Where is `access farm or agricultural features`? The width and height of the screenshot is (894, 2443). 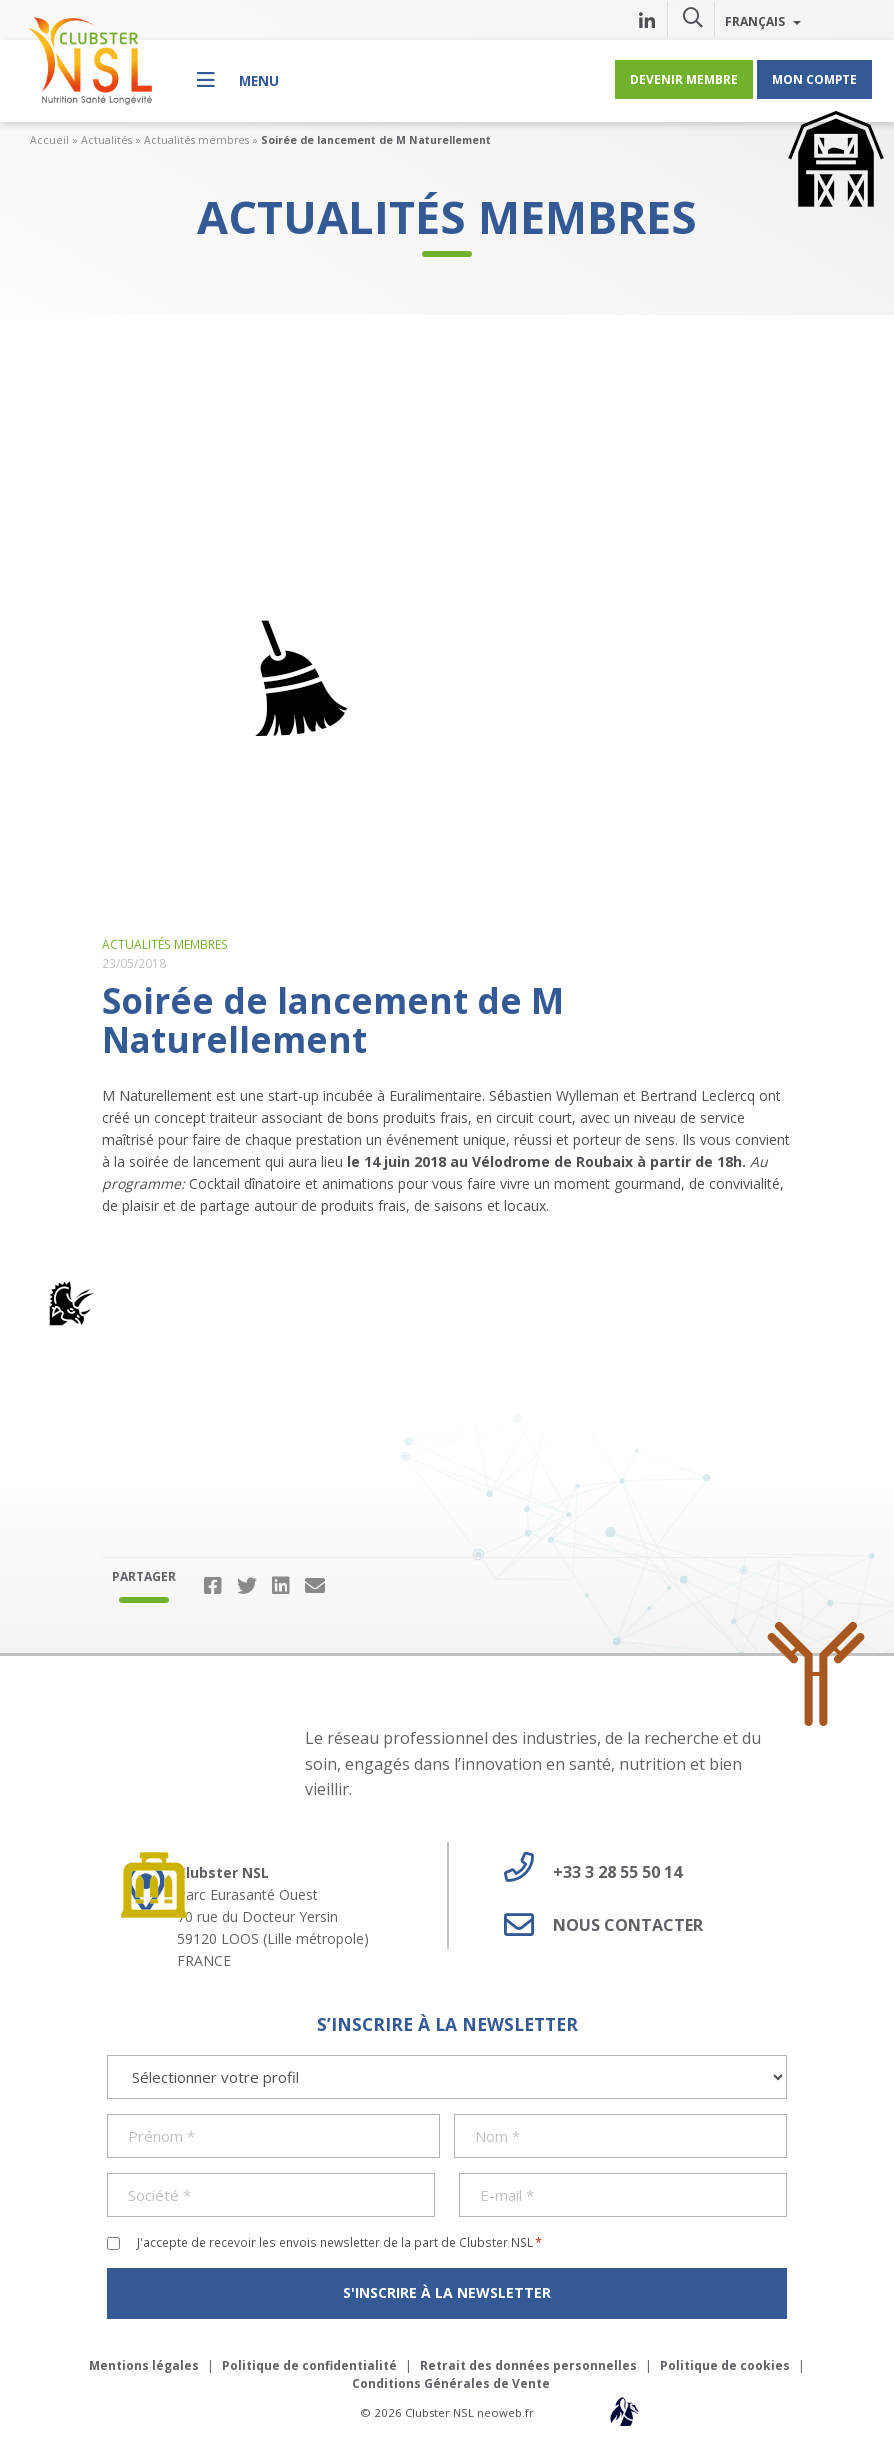 access farm or agricultural features is located at coordinates (836, 159).